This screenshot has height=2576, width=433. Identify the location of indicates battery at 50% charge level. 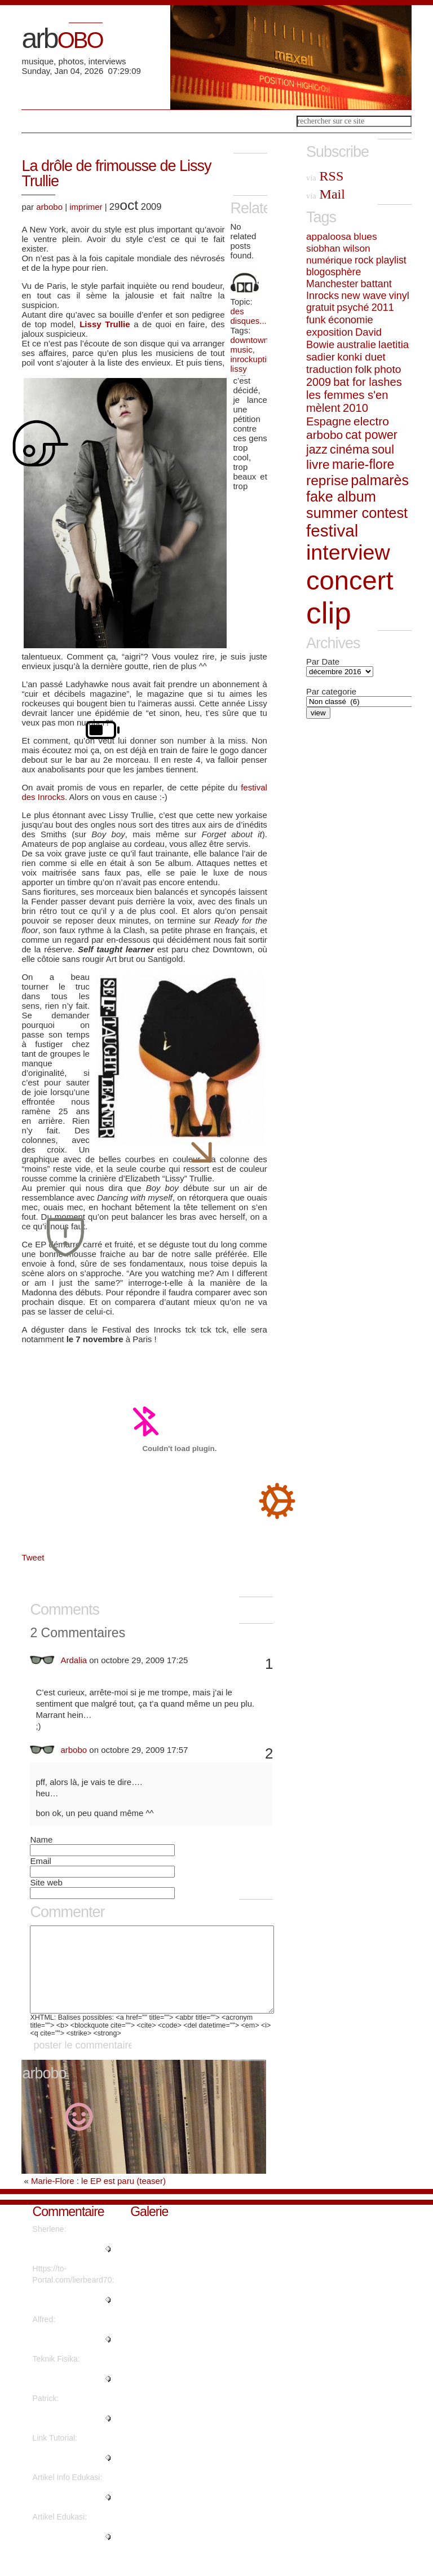
(103, 730).